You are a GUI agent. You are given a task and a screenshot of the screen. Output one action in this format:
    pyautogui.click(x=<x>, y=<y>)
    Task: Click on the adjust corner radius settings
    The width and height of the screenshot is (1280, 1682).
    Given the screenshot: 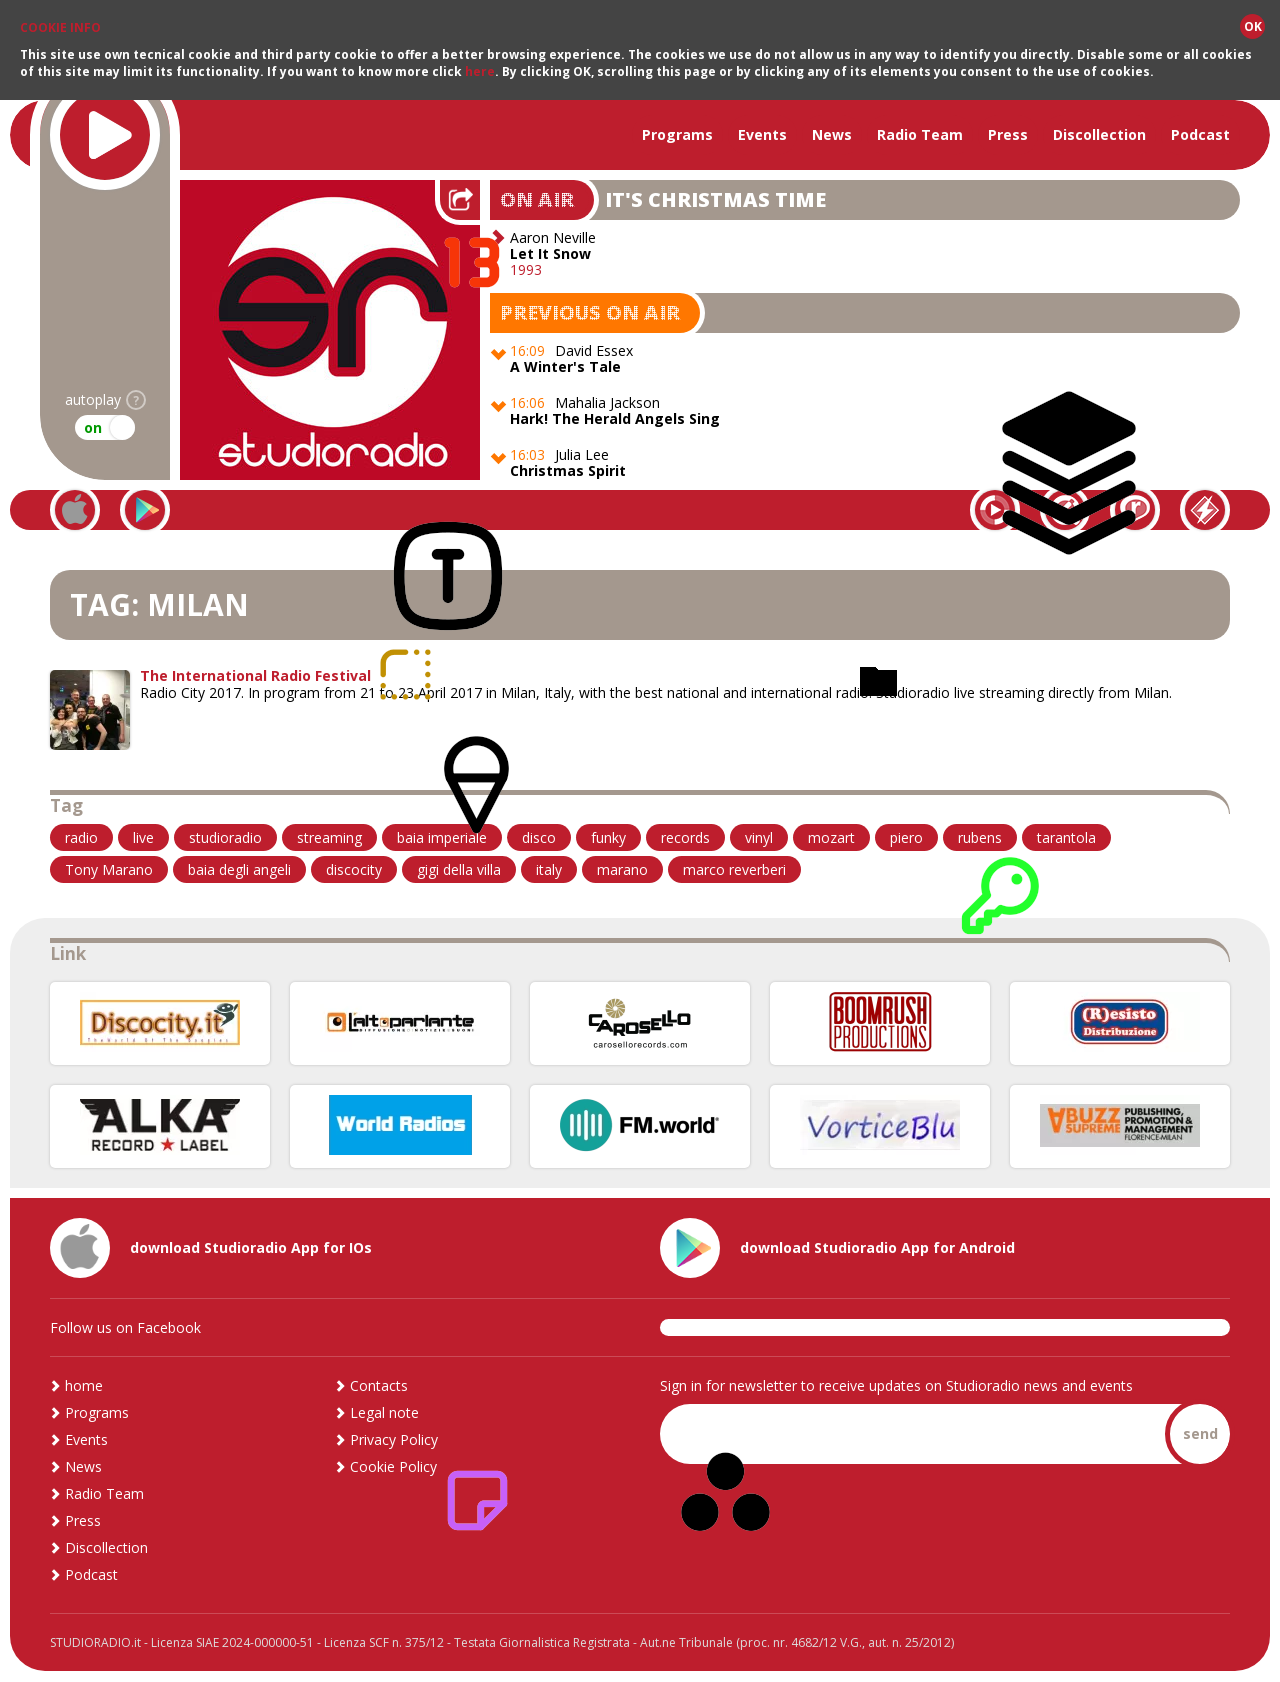 What is the action you would take?
    pyautogui.click(x=405, y=674)
    